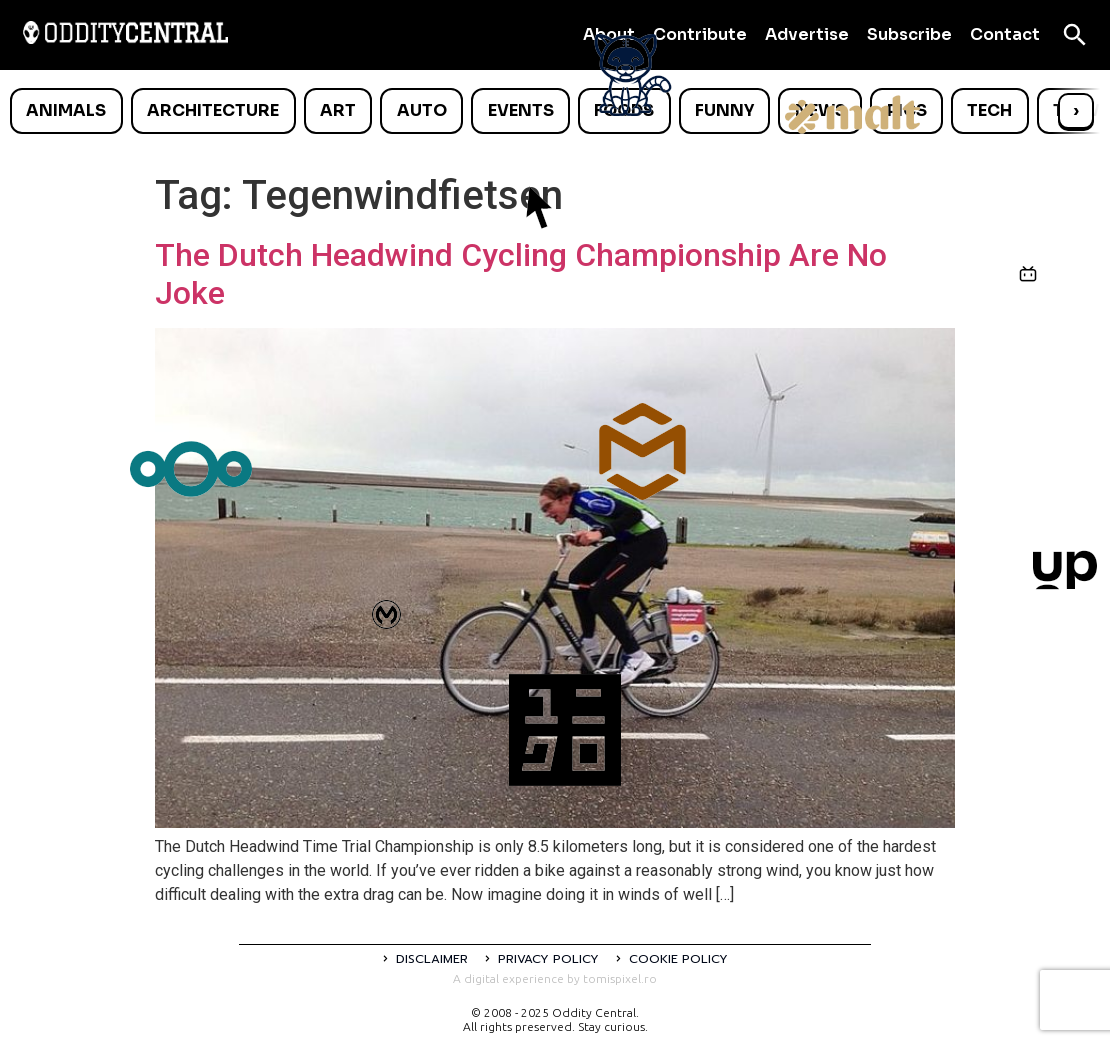  Describe the element at coordinates (191, 469) in the screenshot. I see `open nextcloud app` at that location.